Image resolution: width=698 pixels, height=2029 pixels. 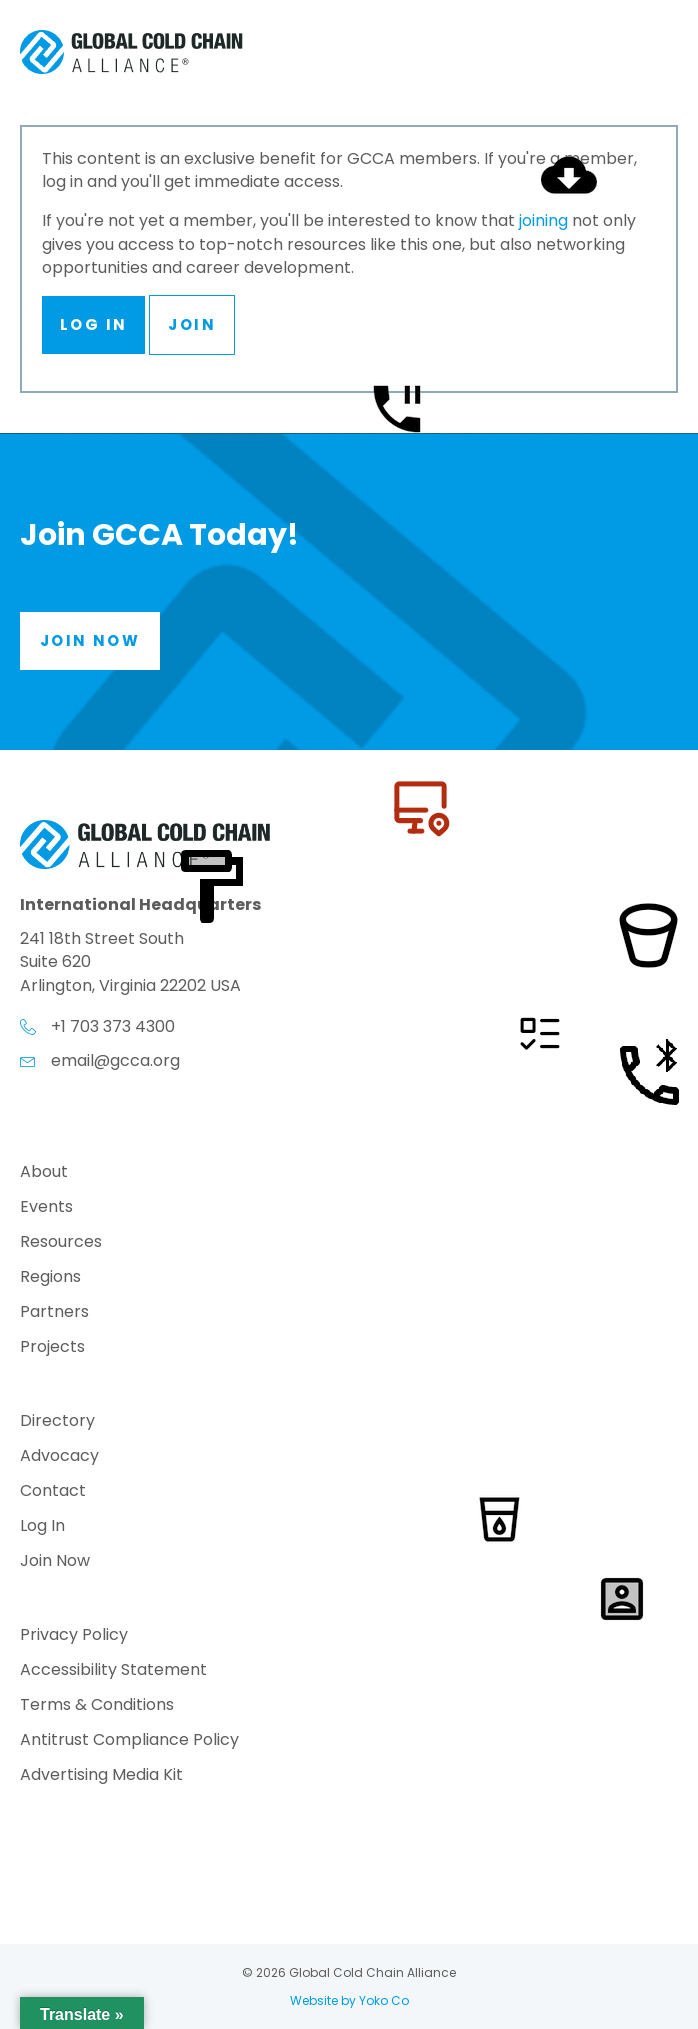 What do you see at coordinates (540, 1033) in the screenshot?
I see `view task list or checklist` at bounding box center [540, 1033].